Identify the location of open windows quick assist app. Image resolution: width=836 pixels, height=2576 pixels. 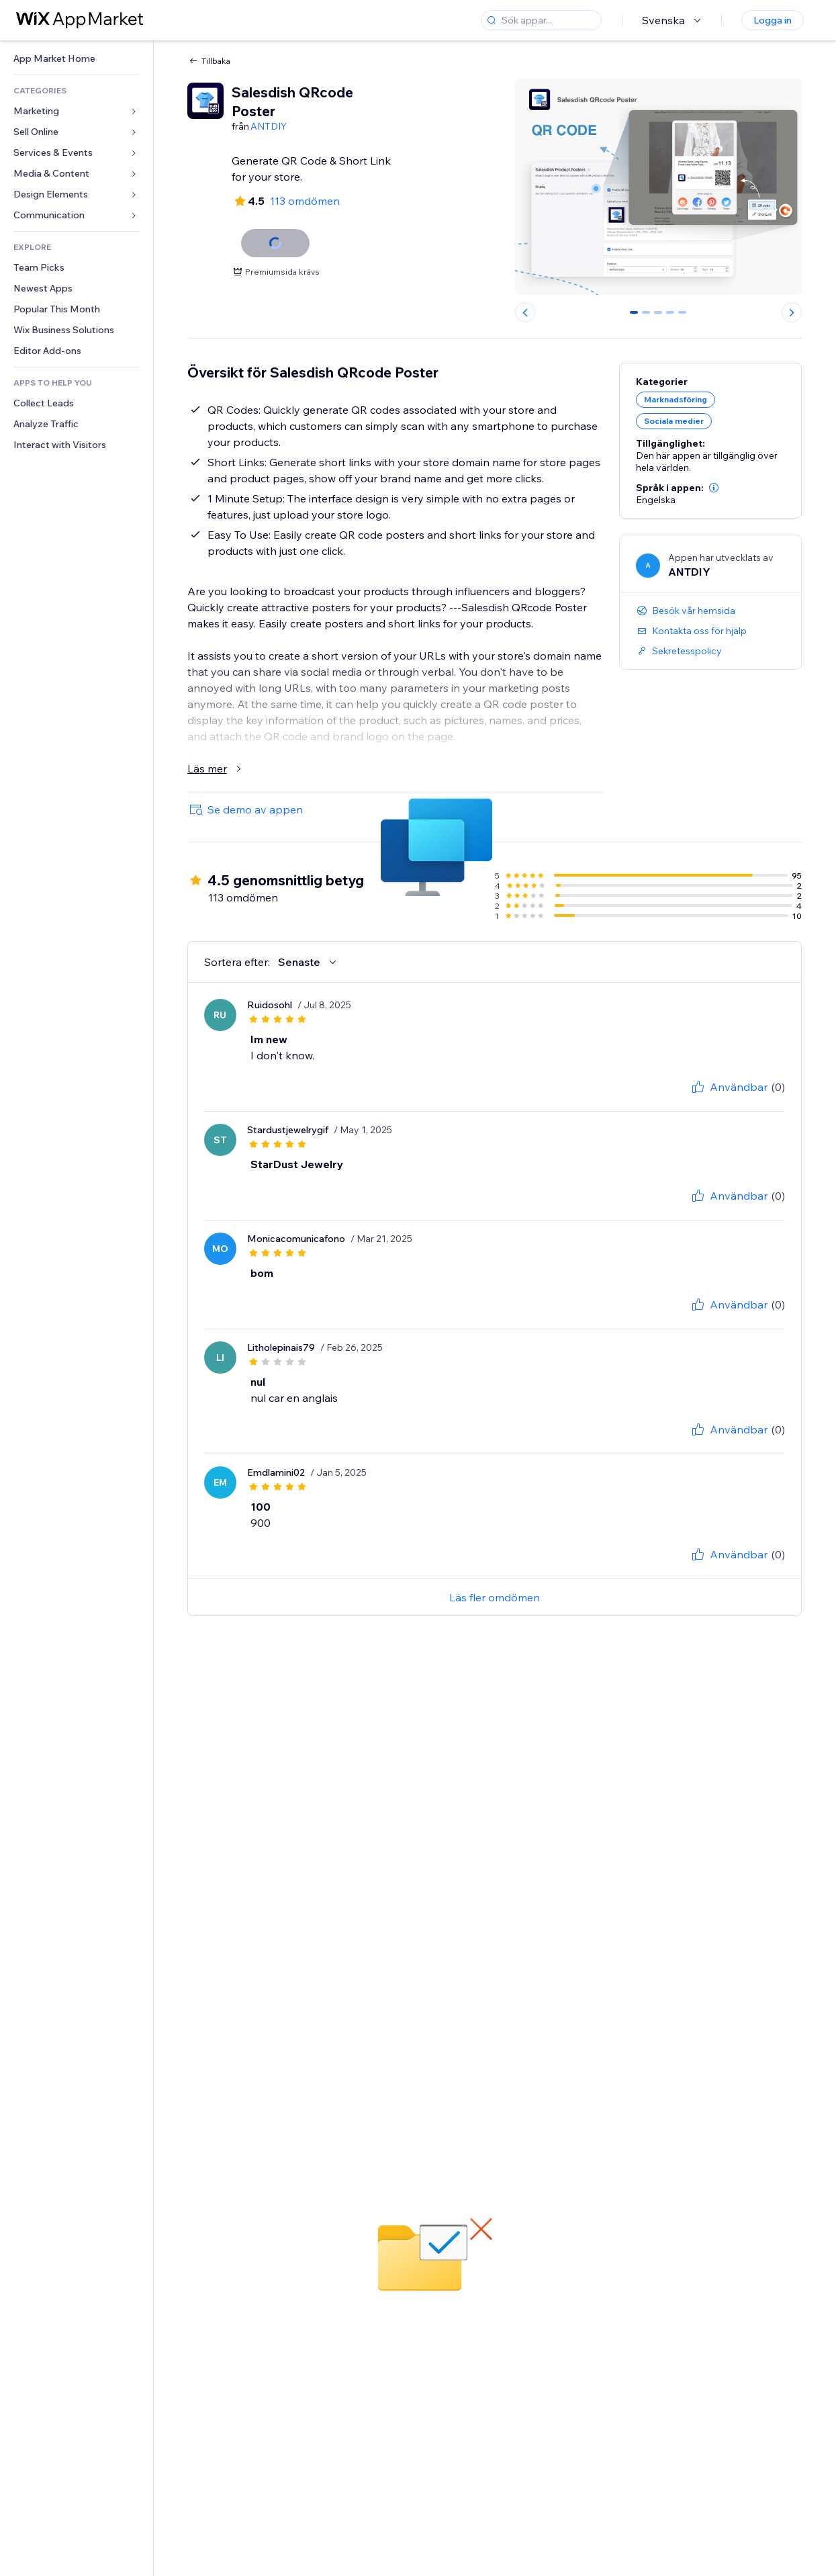
(436, 840).